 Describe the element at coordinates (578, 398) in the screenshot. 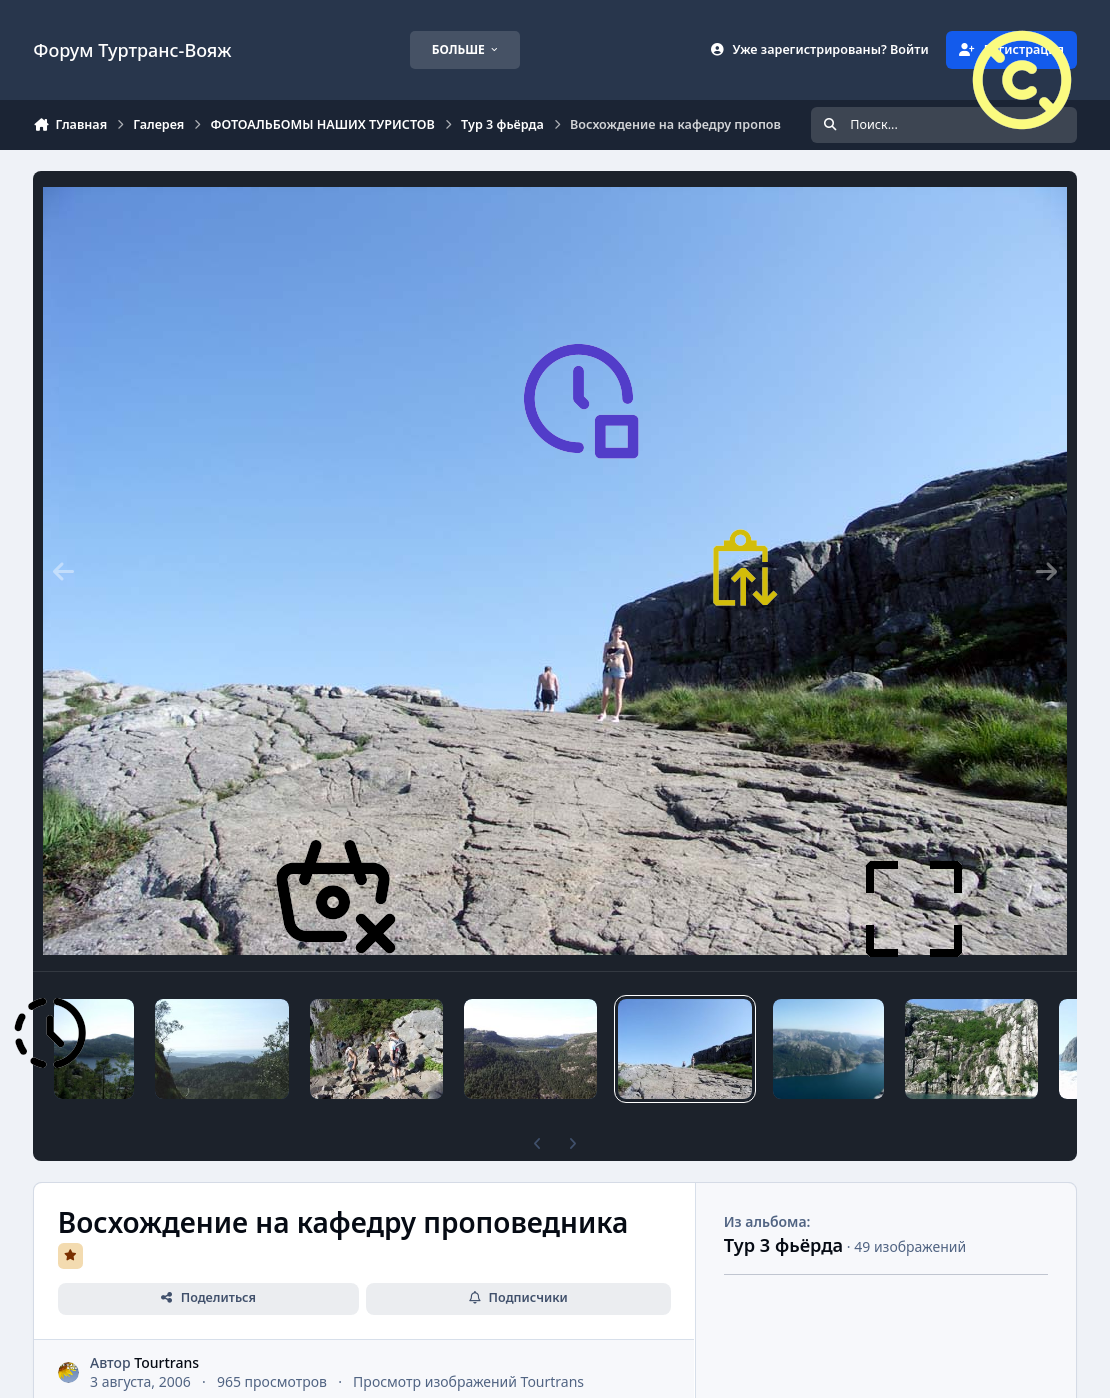

I see `stop a running timer` at that location.